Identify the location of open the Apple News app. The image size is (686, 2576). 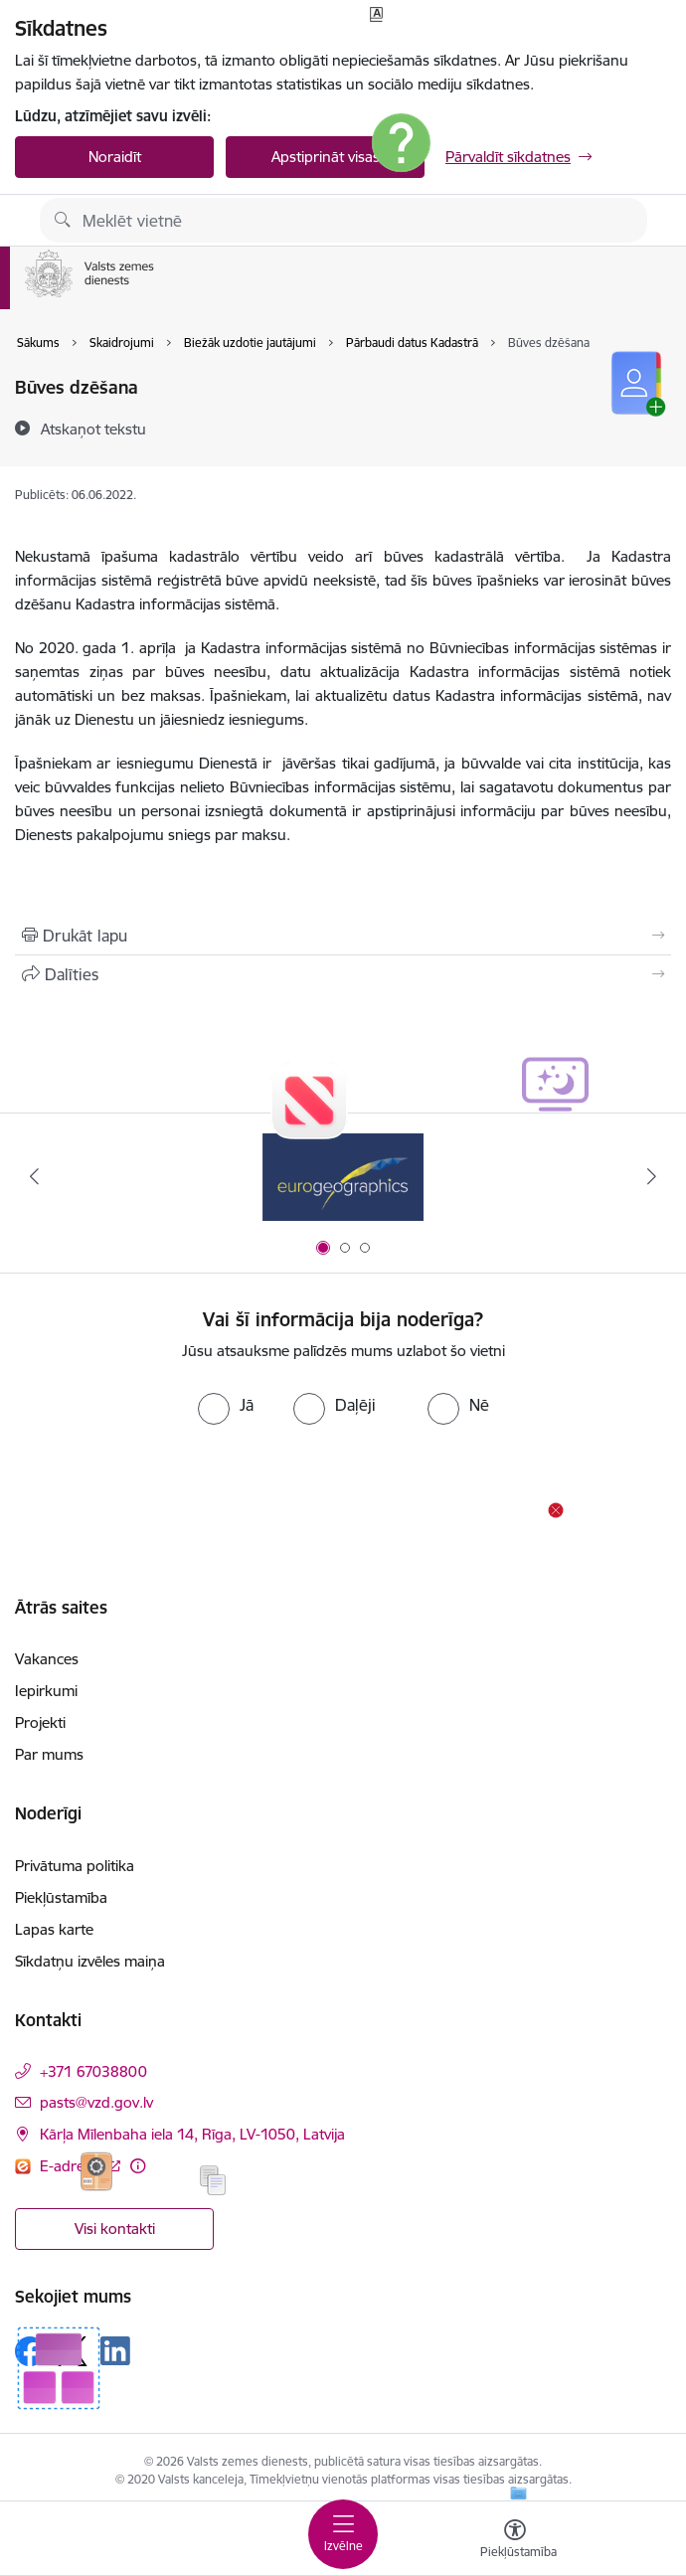
(309, 1101).